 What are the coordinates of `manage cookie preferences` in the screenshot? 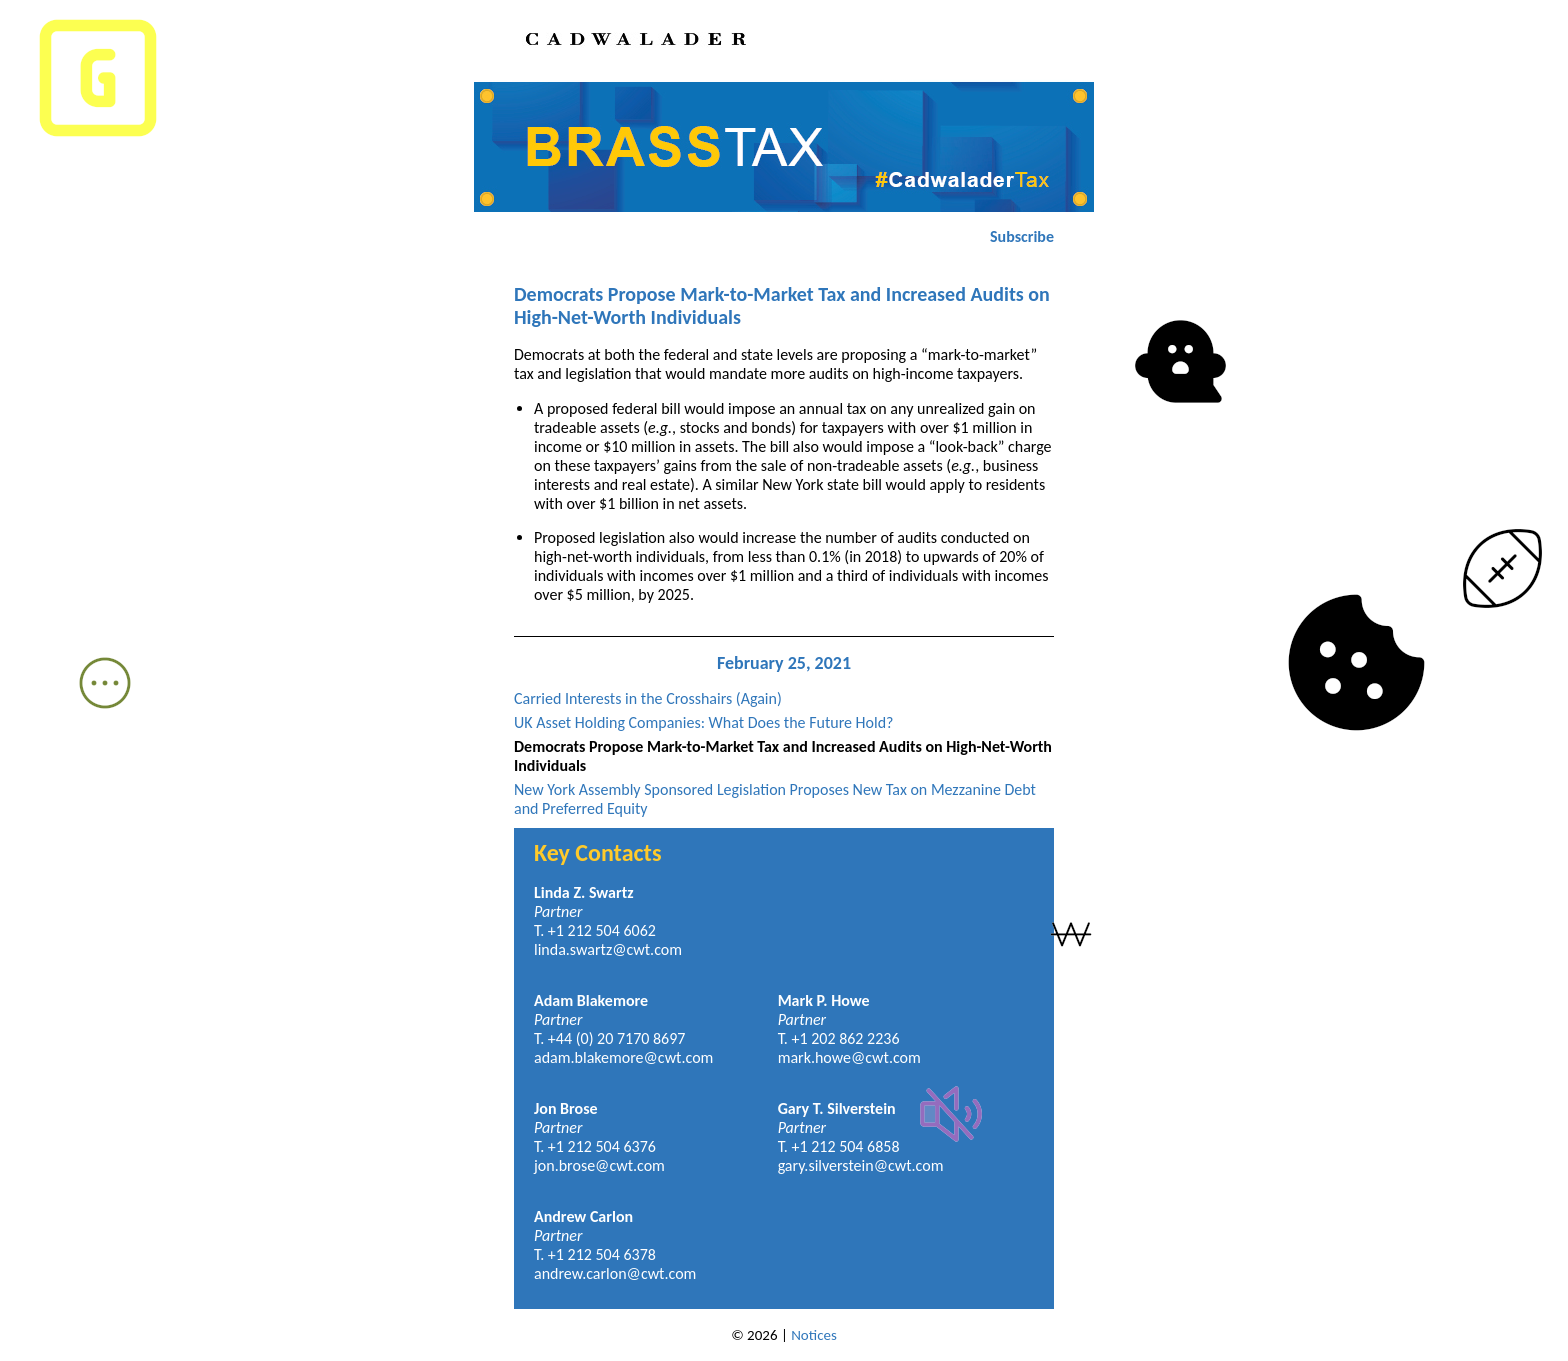 It's located at (1356, 662).